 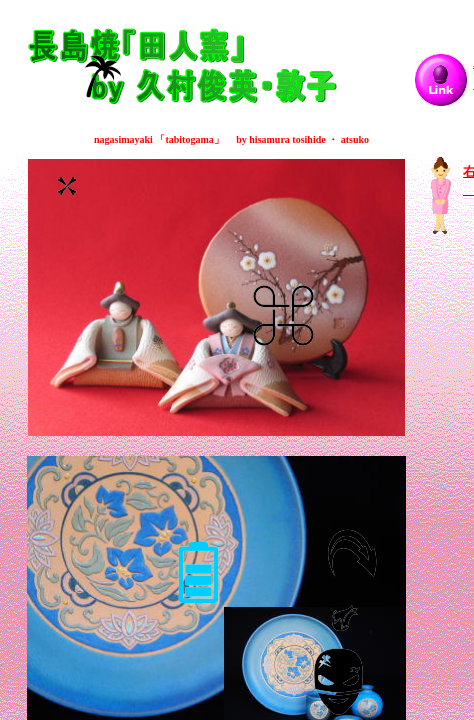 I want to click on select a villain or antagonist character, so click(x=338, y=681).